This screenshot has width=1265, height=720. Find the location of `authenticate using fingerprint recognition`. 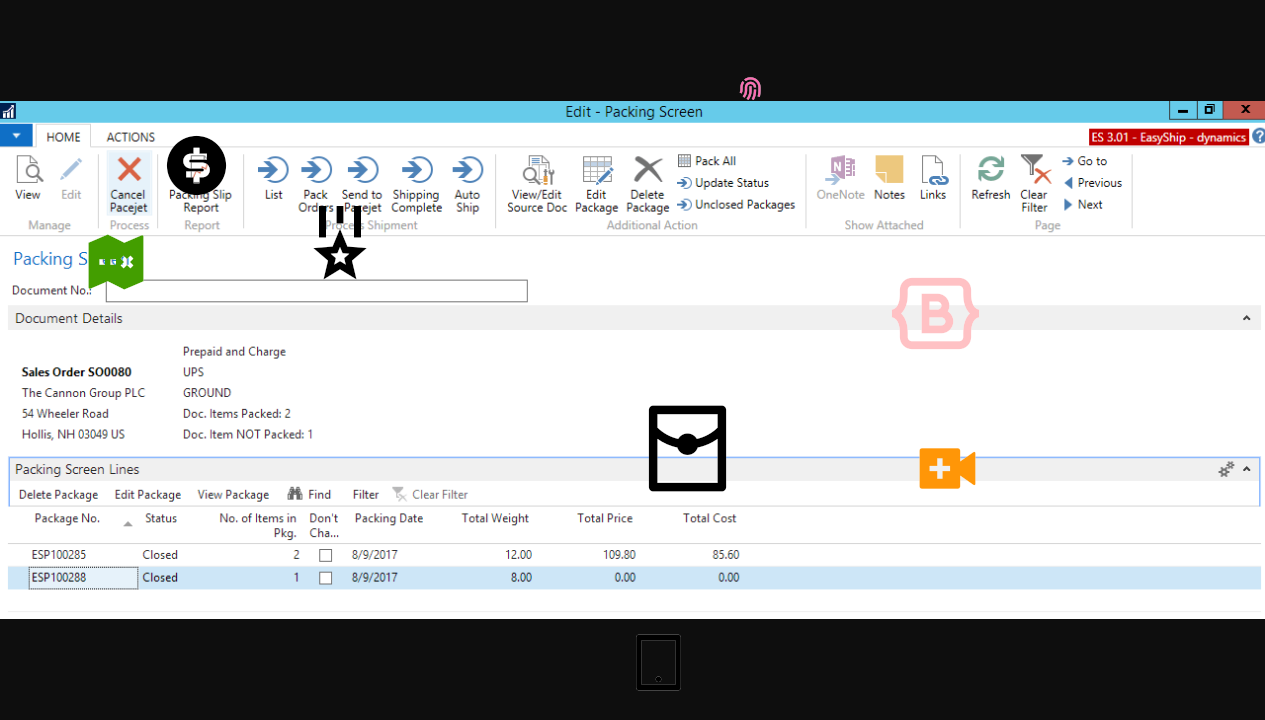

authenticate using fingerprint recognition is located at coordinates (750, 88).